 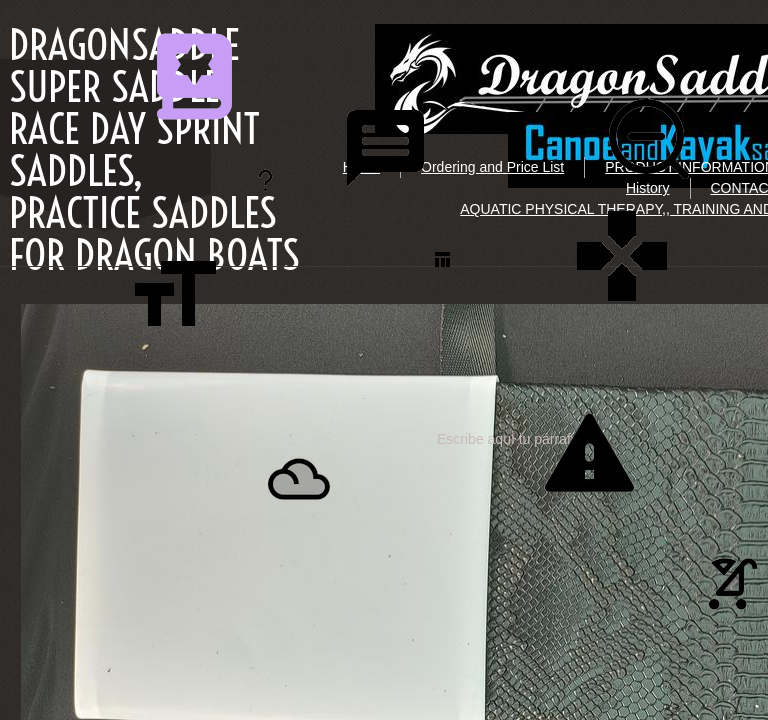 What do you see at coordinates (385, 148) in the screenshot?
I see `open messaging or chat` at bounding box center [385, 148].